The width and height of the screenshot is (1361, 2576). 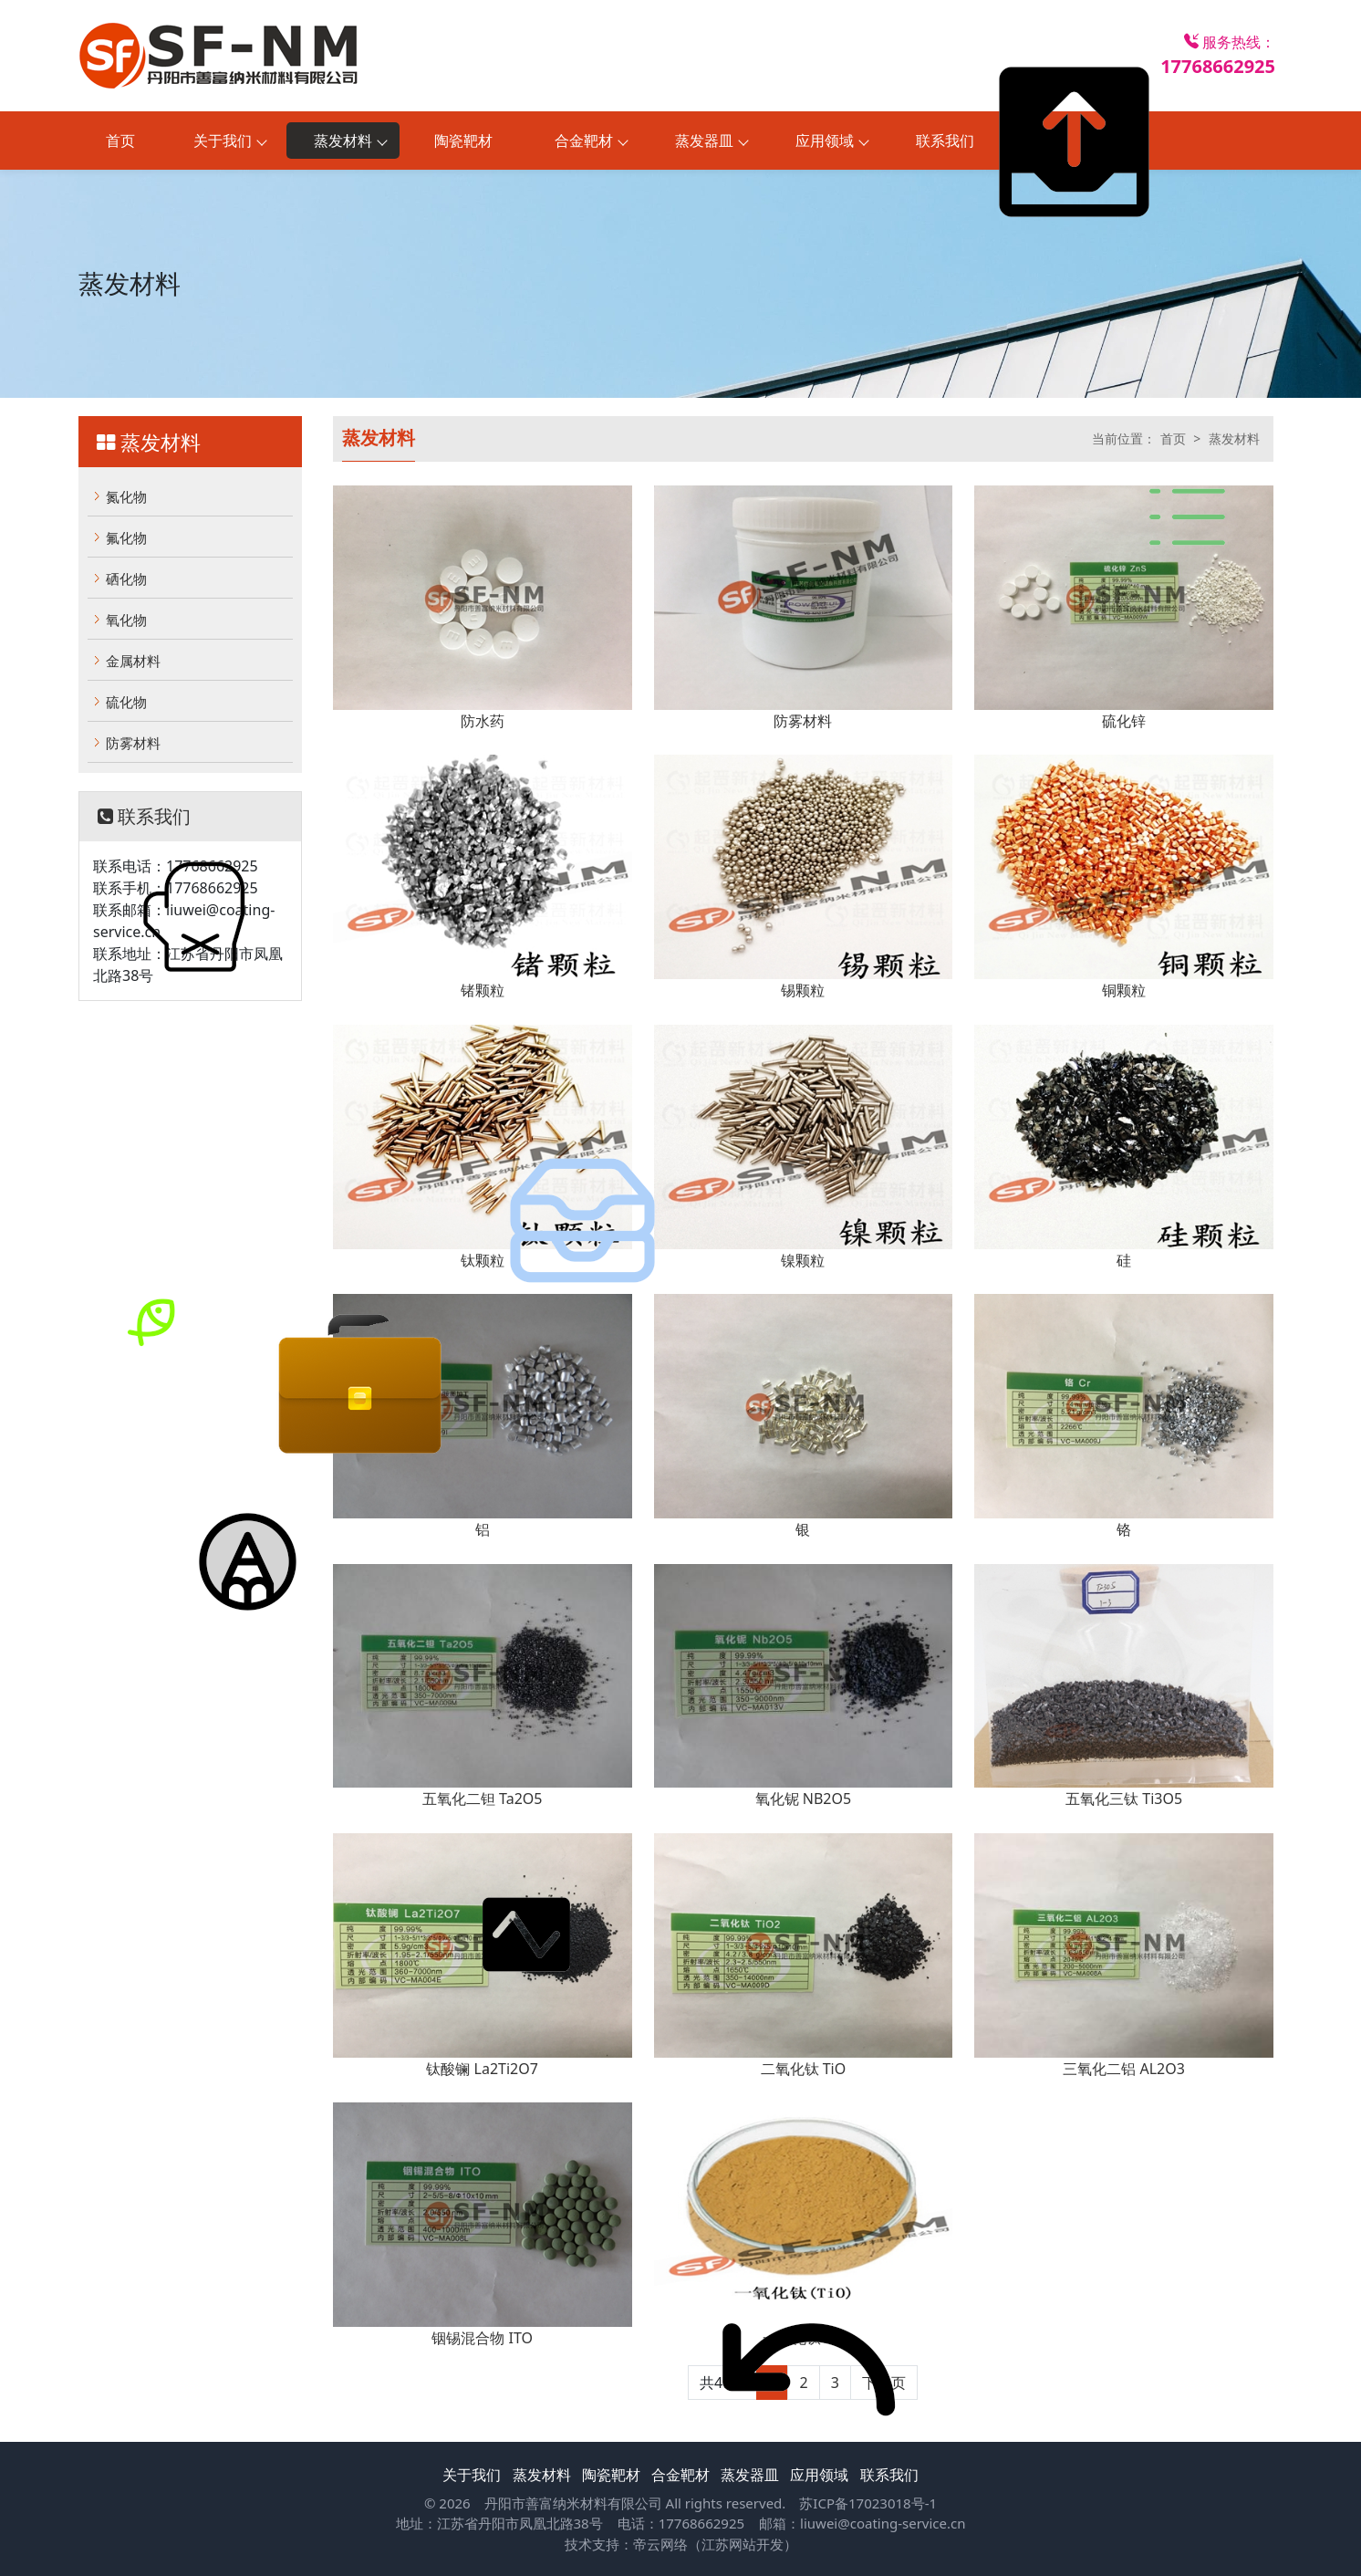 What do you see at coordinates (152, 1320) in the screenshot?
I see `indicates seafood or fish-related content` at bounding box center [152, 1320].